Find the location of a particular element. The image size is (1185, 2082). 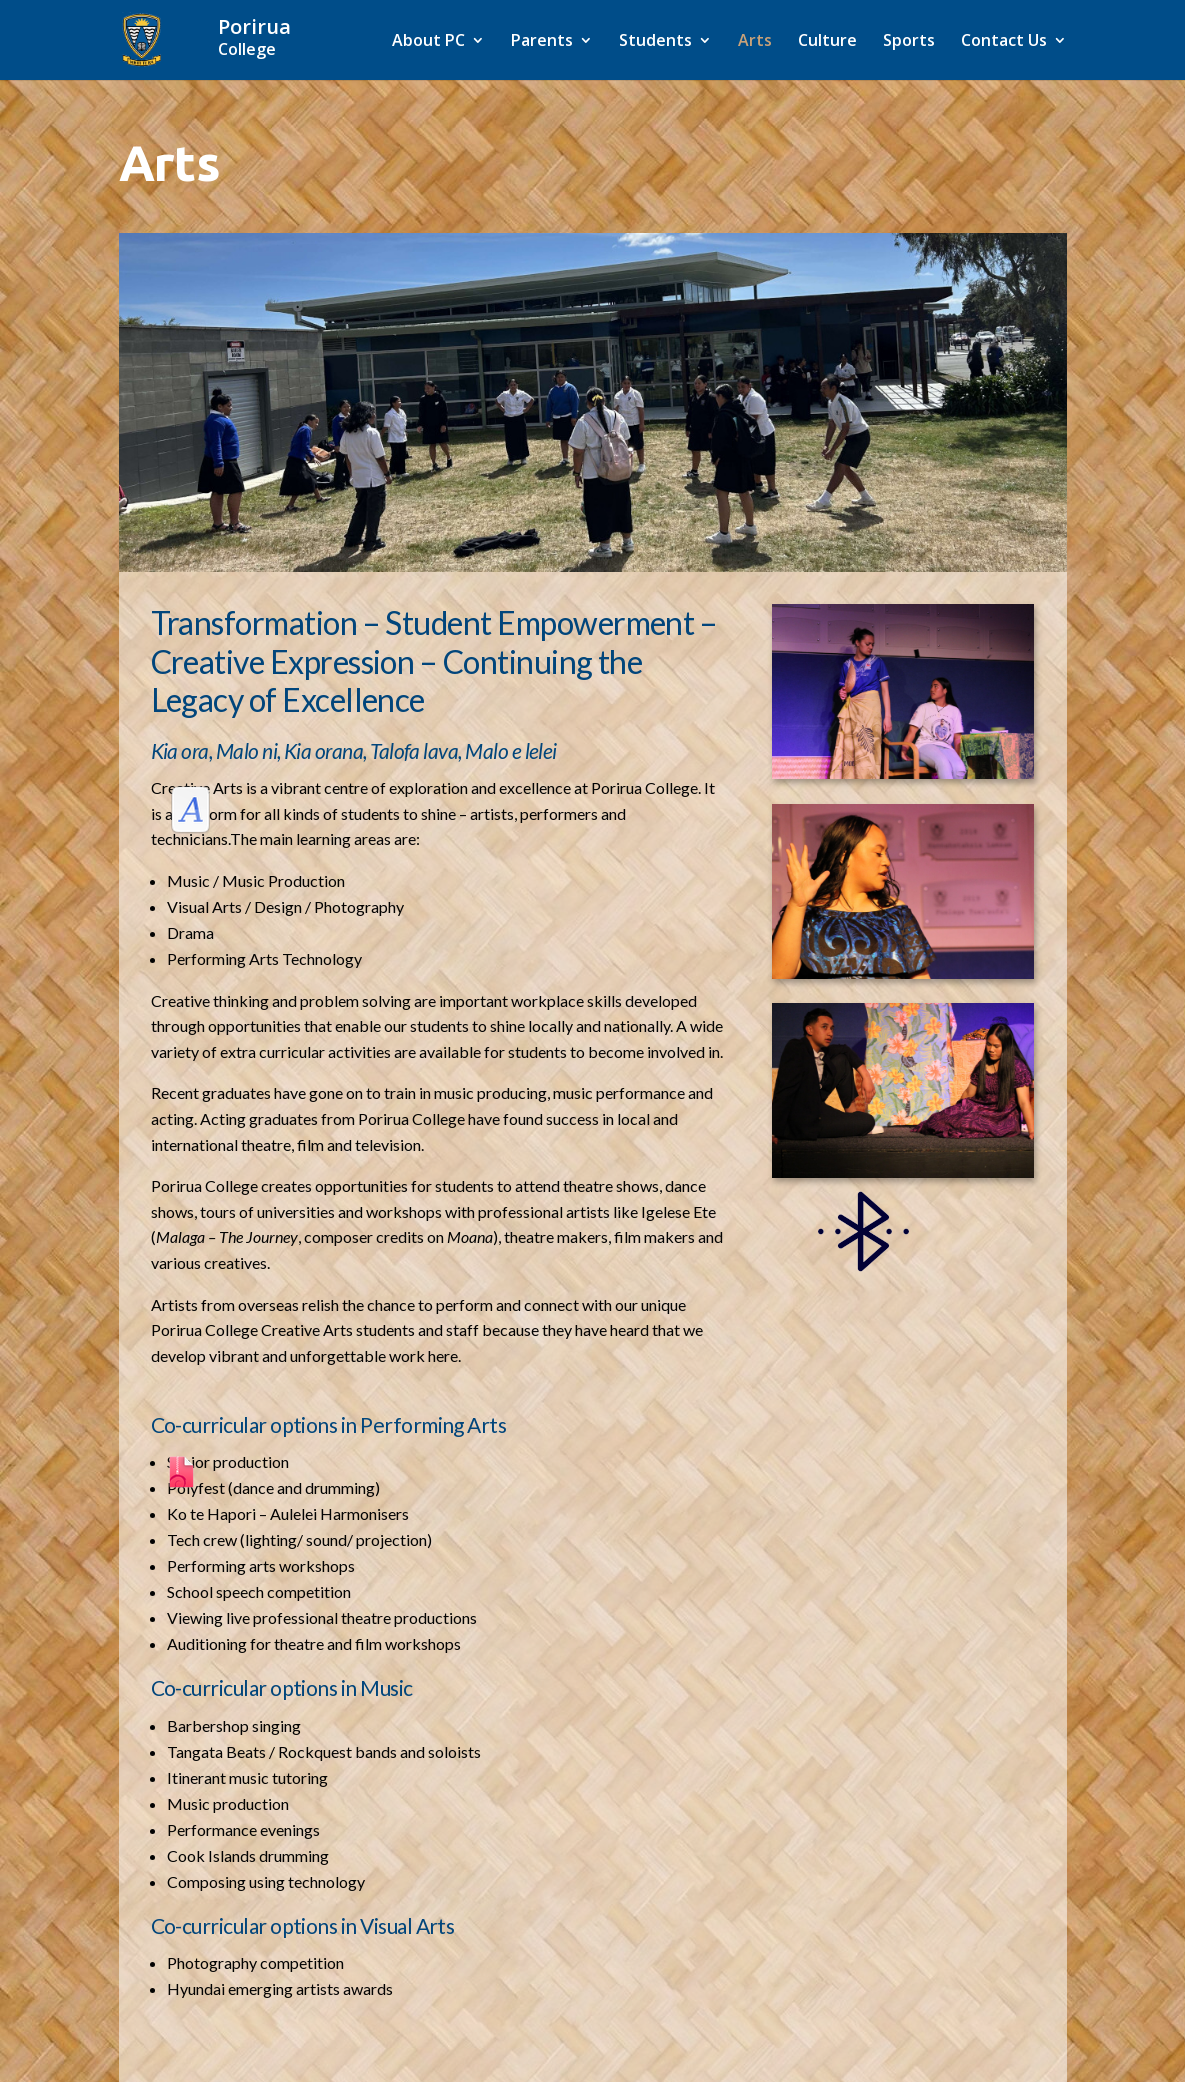

bluetooth is enabled and active is located at coordinates (863, 1231).